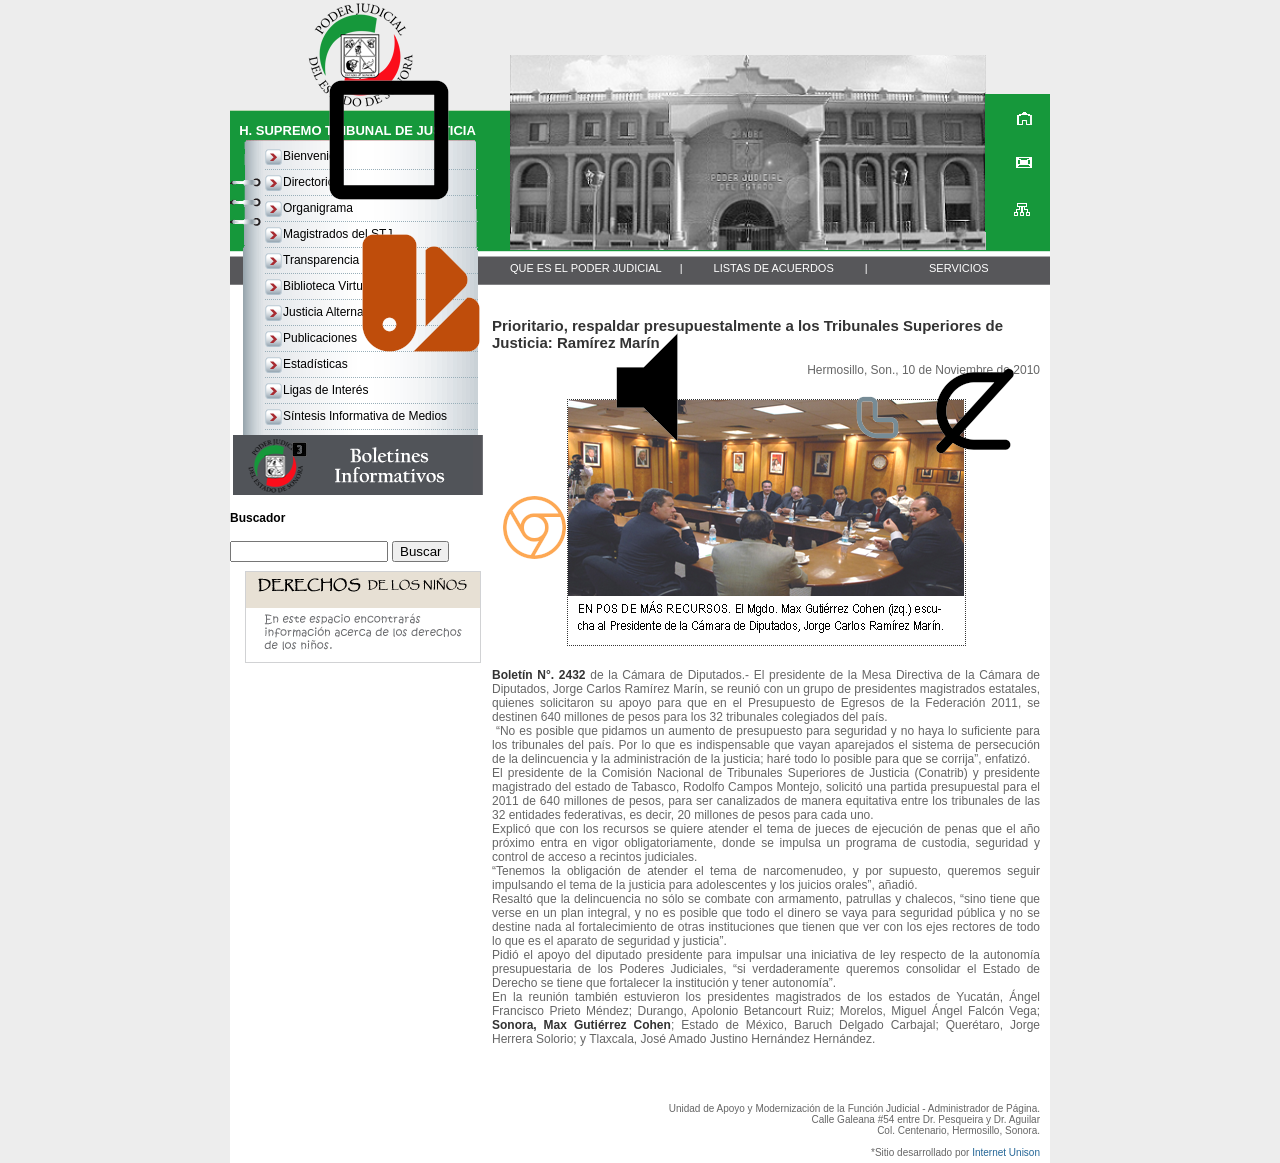 This screenshot has width=1280, height=1163. Describe the element at coordinates (299, 449) in the screenshot. I see `step 3 in a multi-step process` at that location.